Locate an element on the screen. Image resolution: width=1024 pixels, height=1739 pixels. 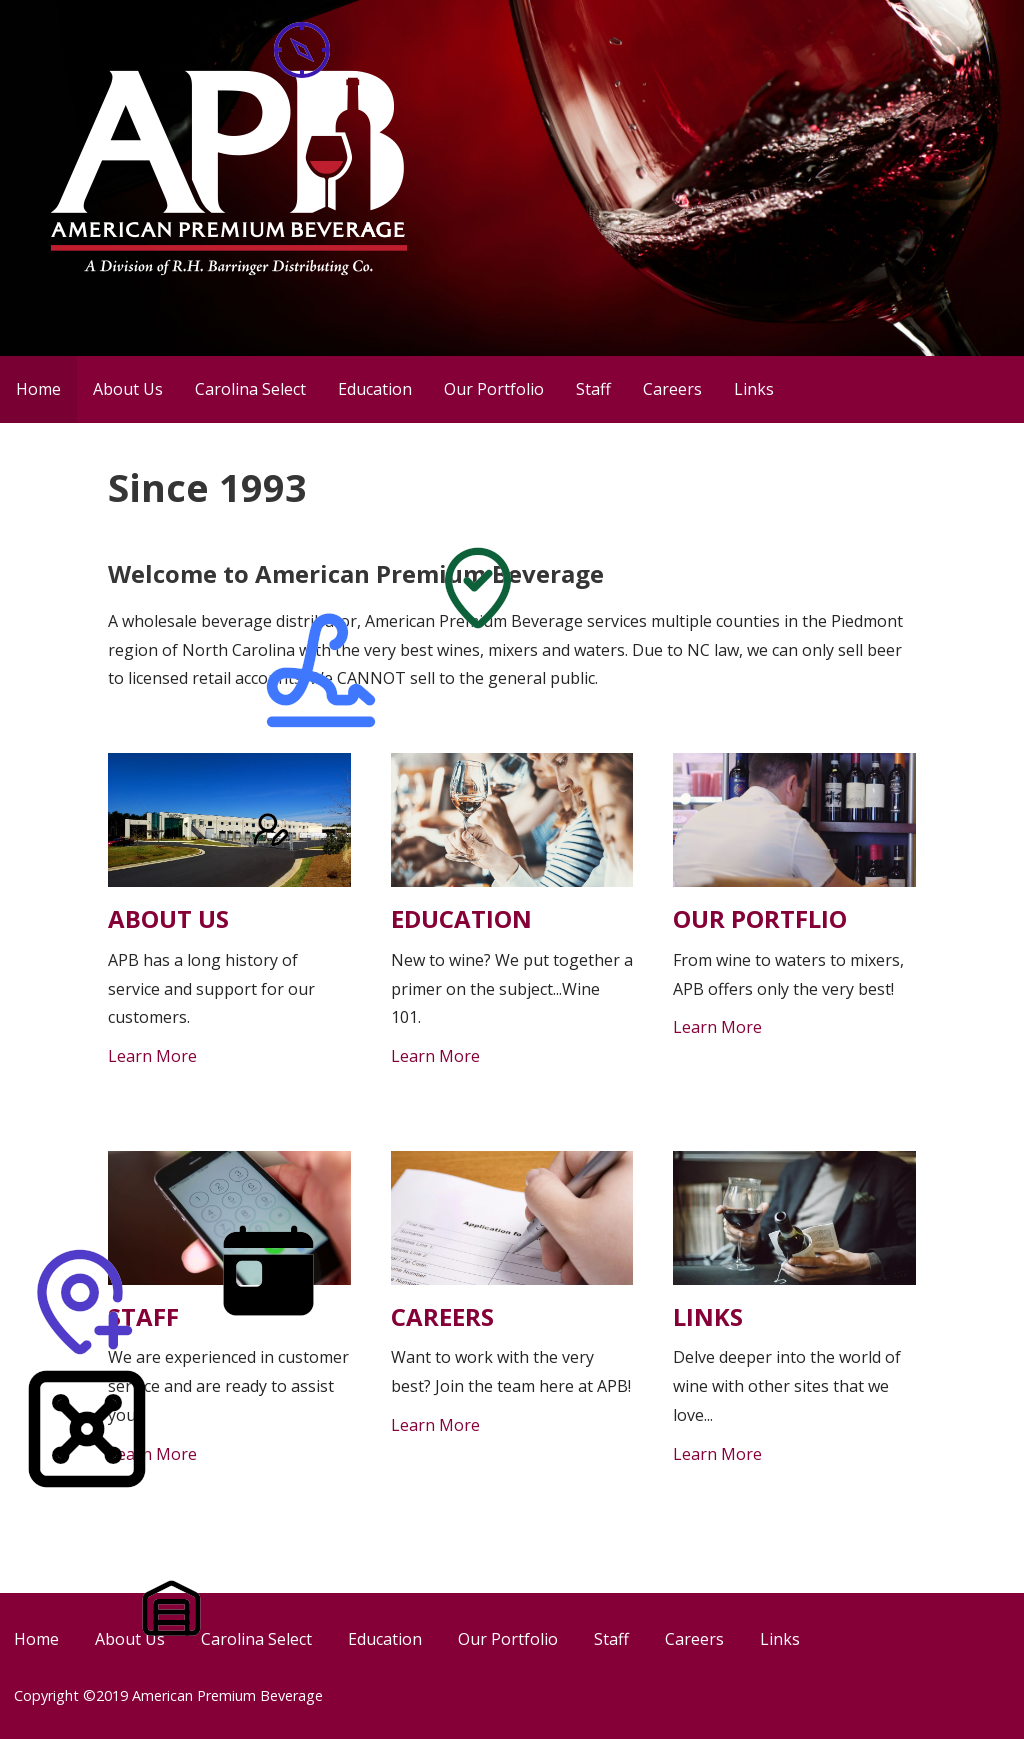
add a new location pin is located at coordinates (80, 1302).